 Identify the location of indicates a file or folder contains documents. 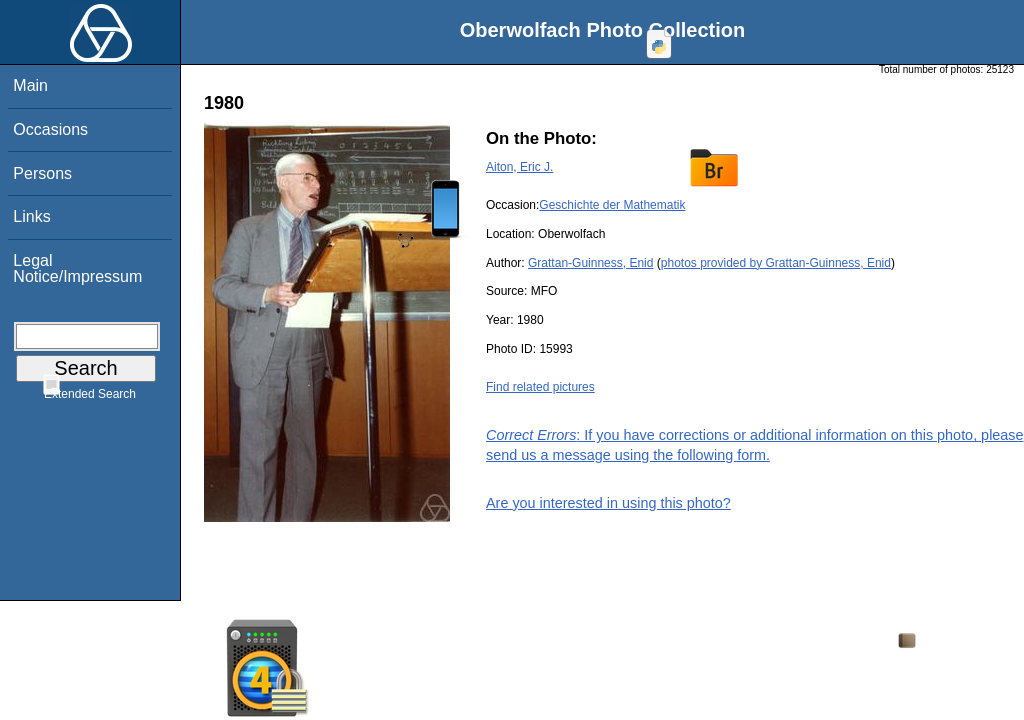
(51, 384).